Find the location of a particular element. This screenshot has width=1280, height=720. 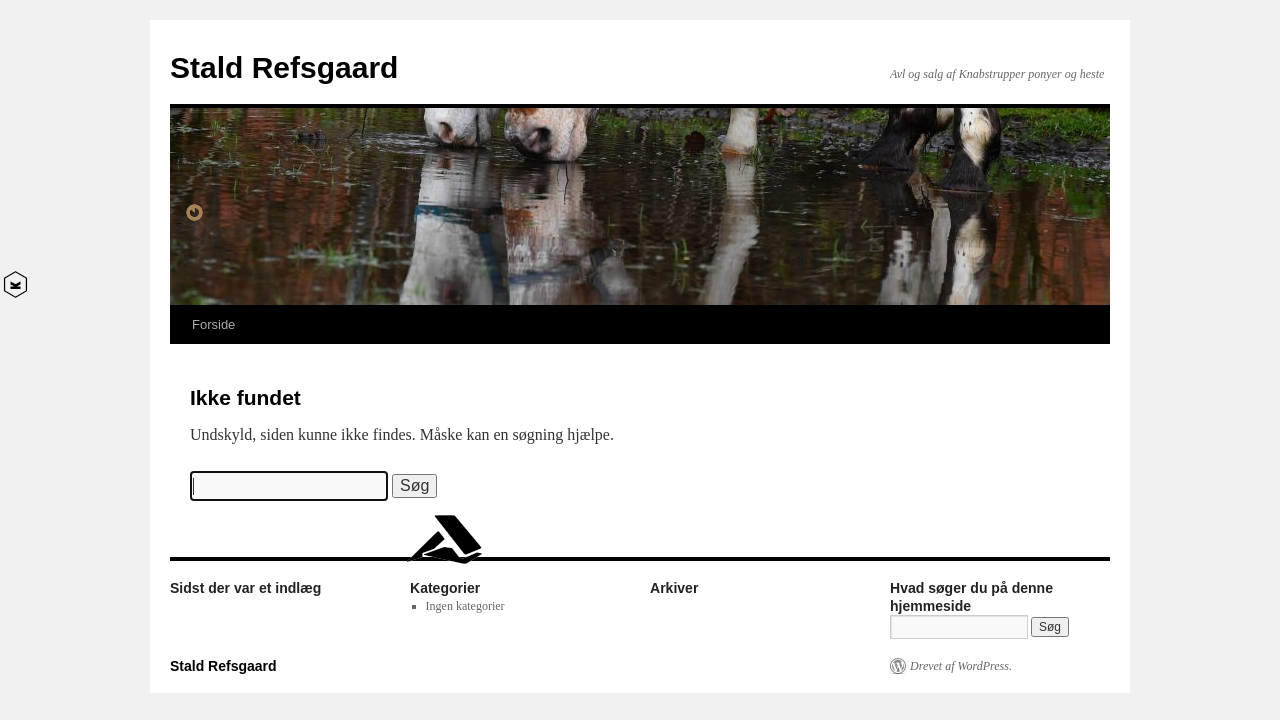

kirby CMS logo is located at coordinates (15, 284).